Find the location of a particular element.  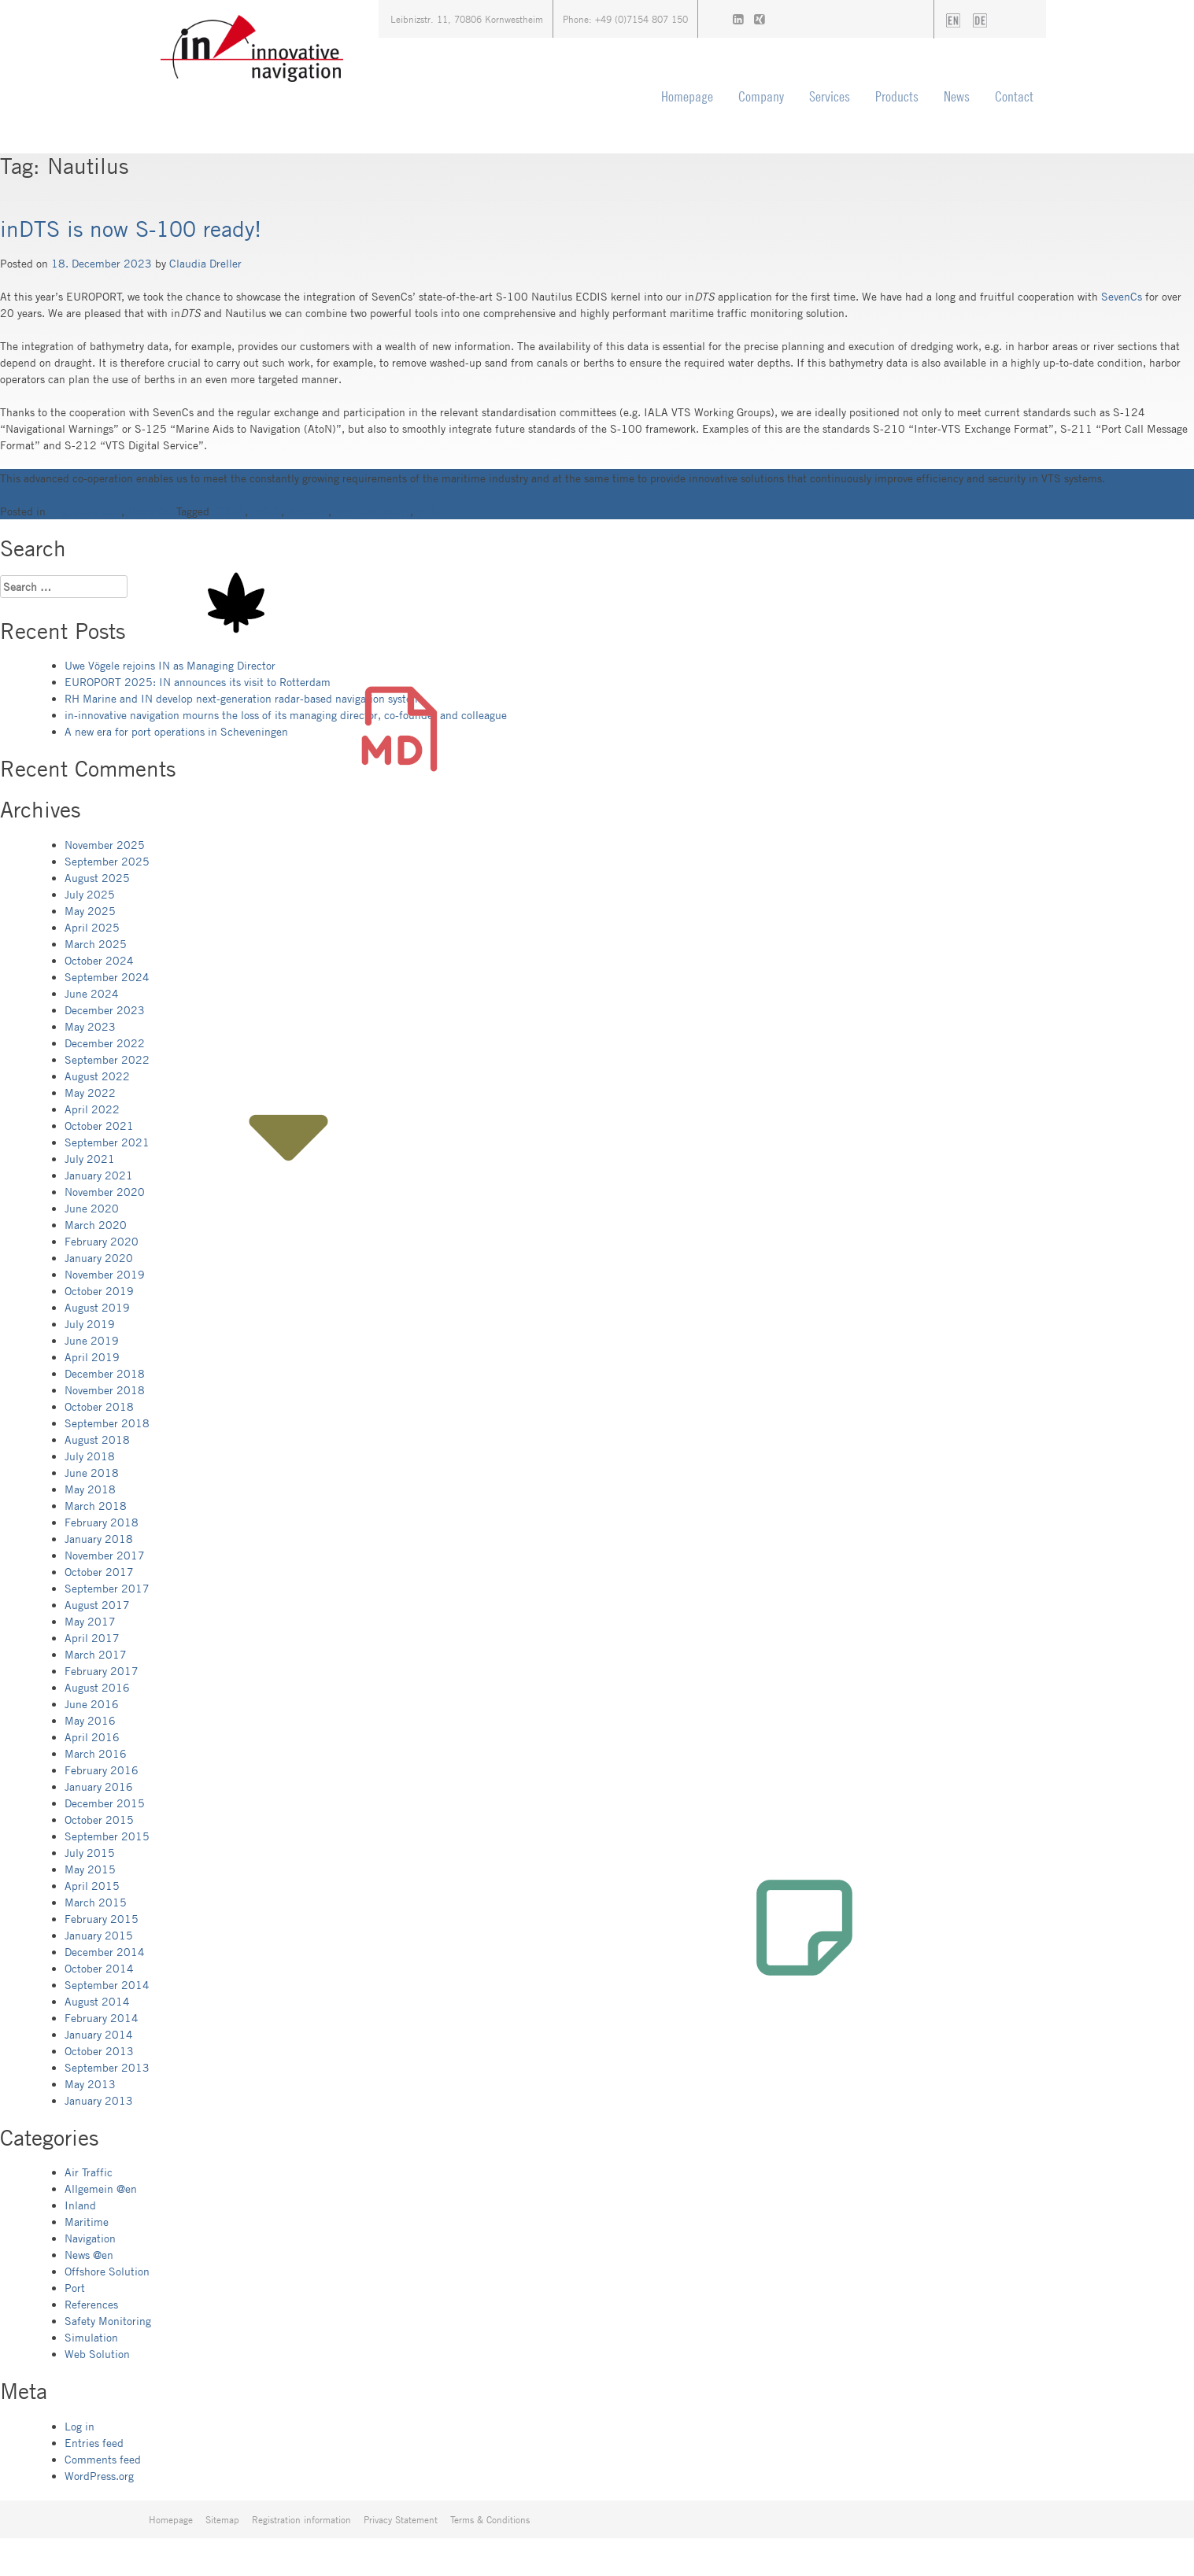

indicates cannabis-related products or content is located at coordinates (236, 603).